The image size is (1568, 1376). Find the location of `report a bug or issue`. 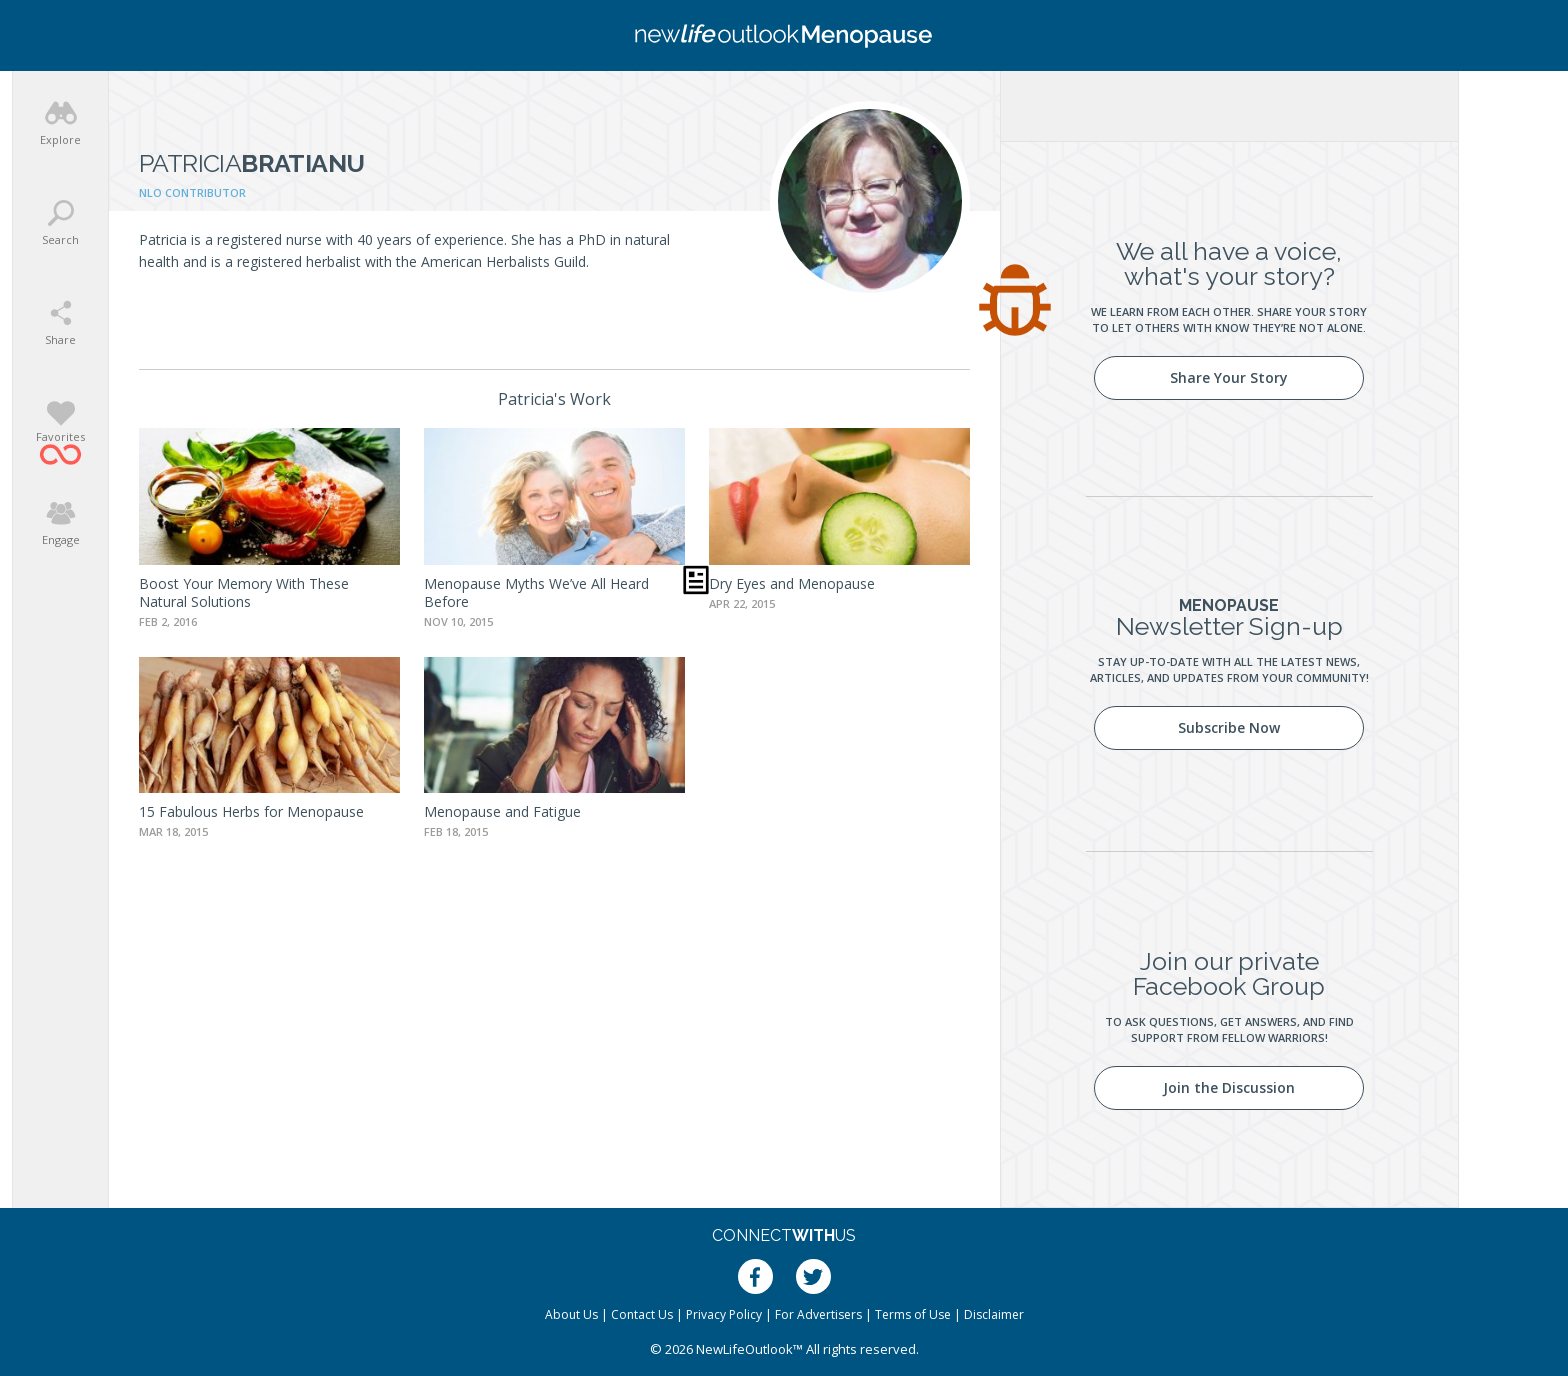

report a bug or issue is located at coordinates (1015, 300).